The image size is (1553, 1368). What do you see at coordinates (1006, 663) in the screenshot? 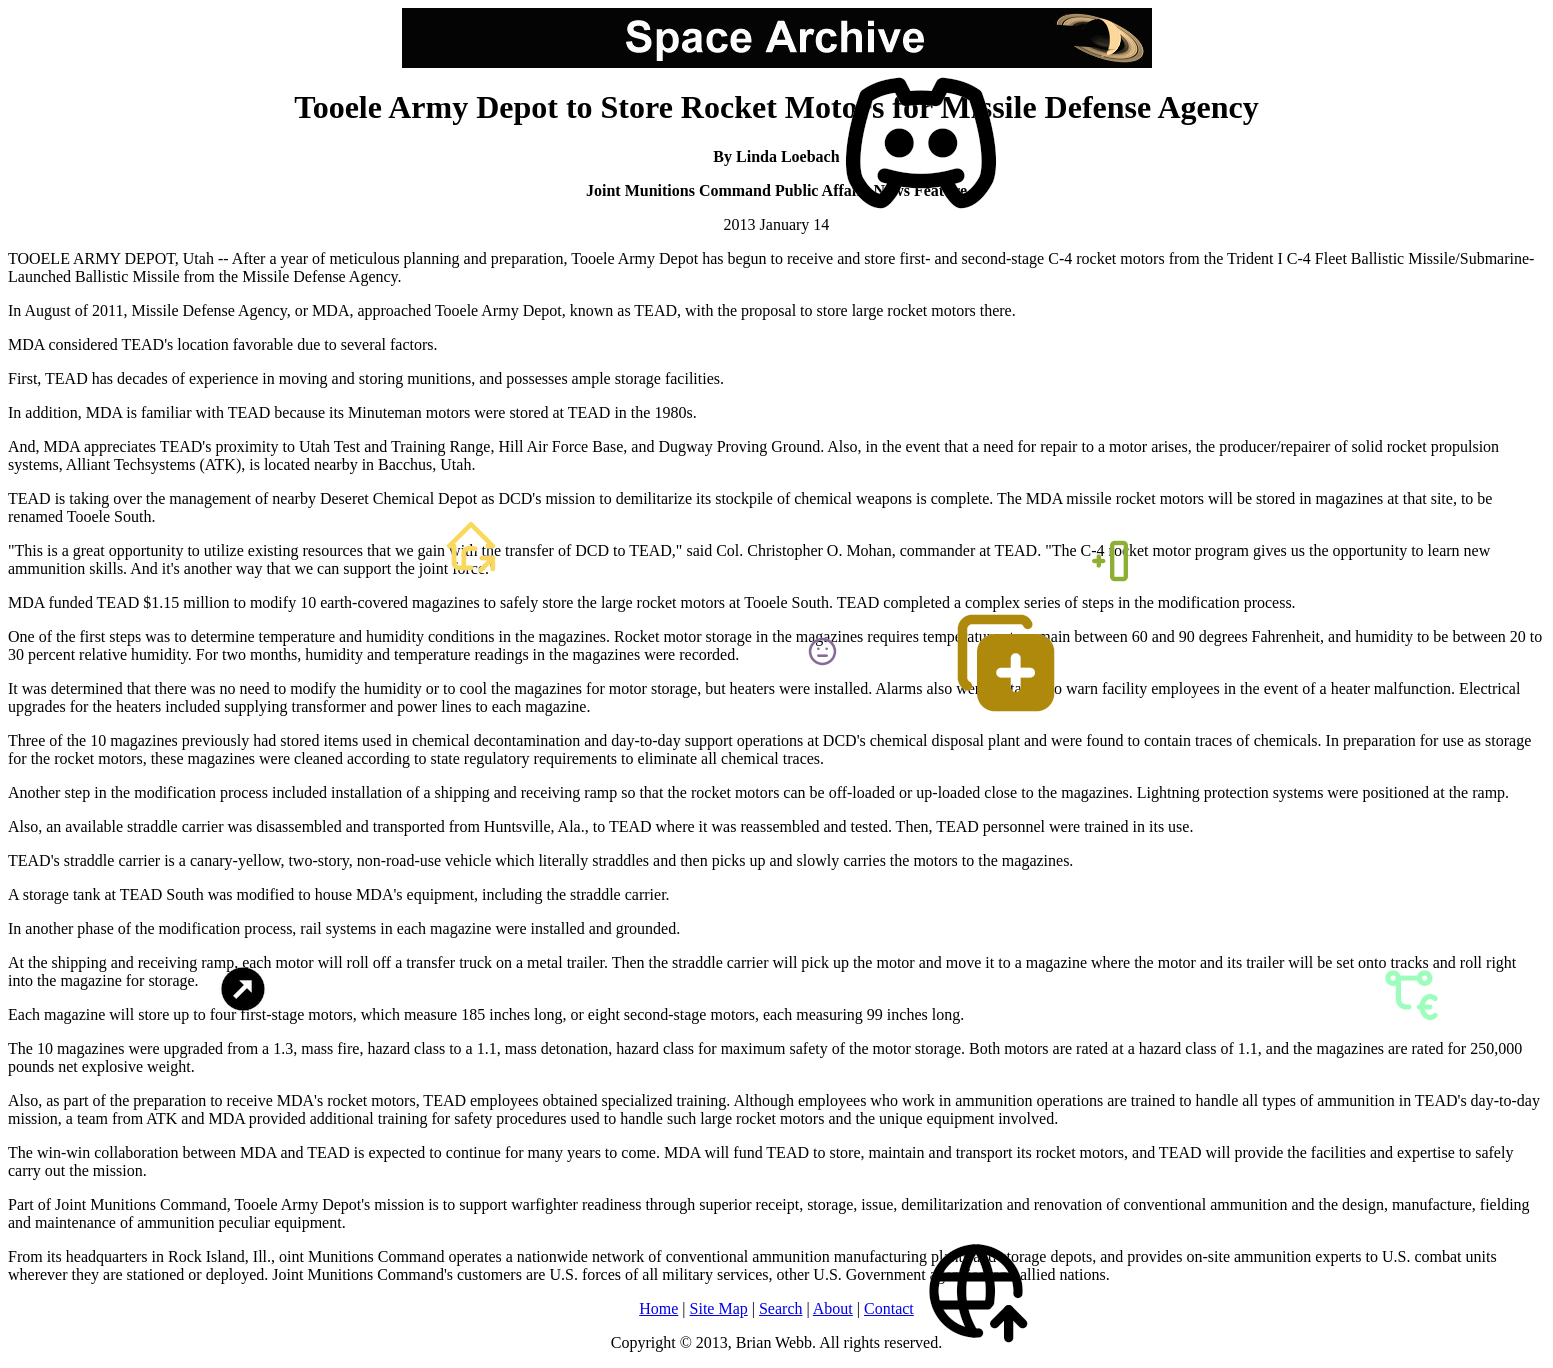
I see `copy and add to clipboard` at bounding box center [1006, 663].